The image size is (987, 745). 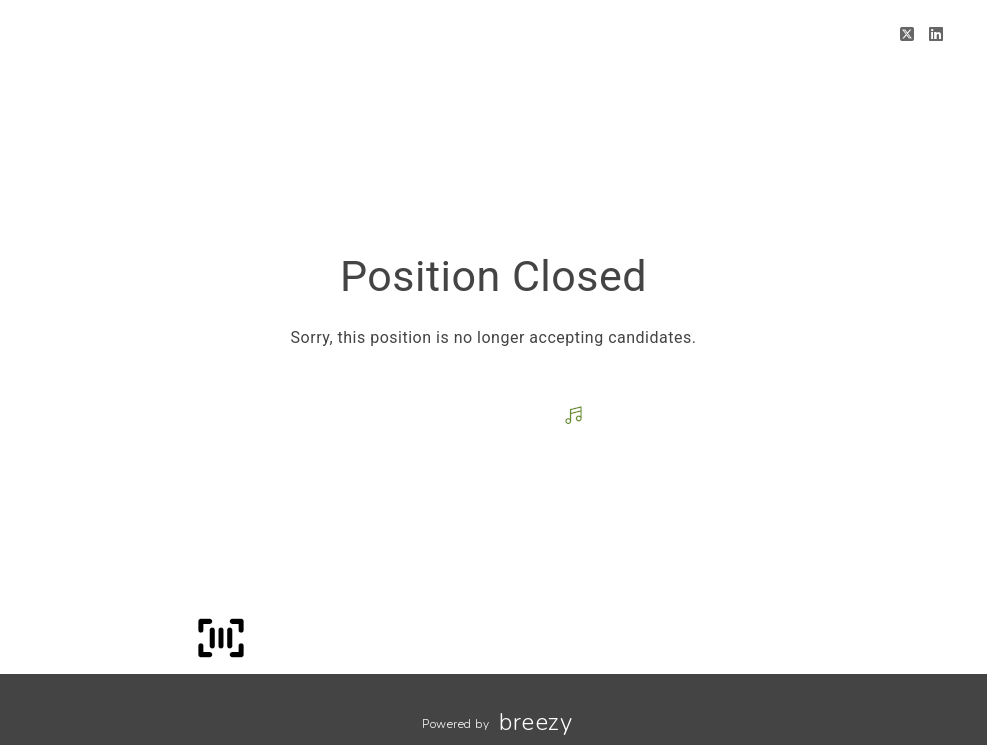 What do you see at coordinates (221, 638) in the screenshot?
I see `scan a barcode` at bounding box center [221, 638].